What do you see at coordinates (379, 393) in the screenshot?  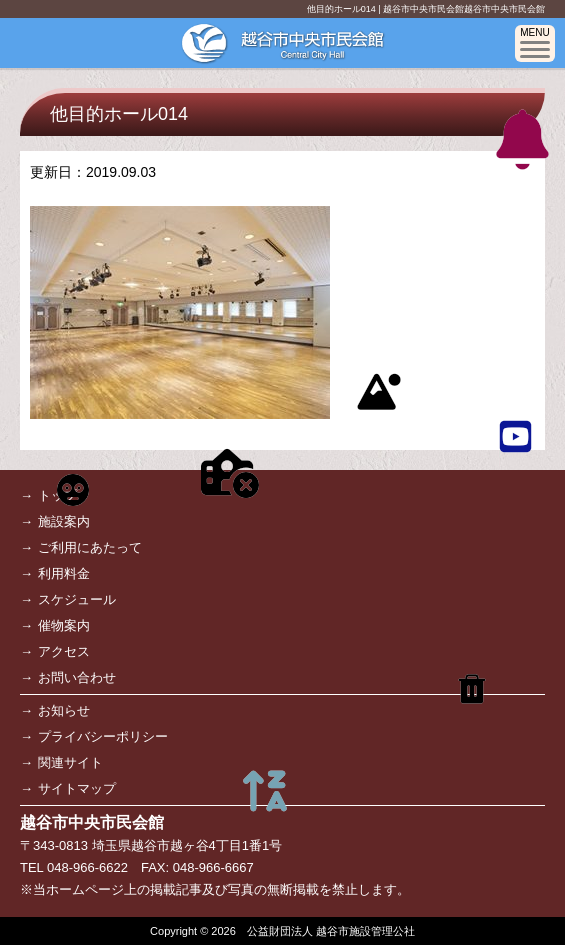 I see `view photos or gallery` at bounding box center [379, 393].